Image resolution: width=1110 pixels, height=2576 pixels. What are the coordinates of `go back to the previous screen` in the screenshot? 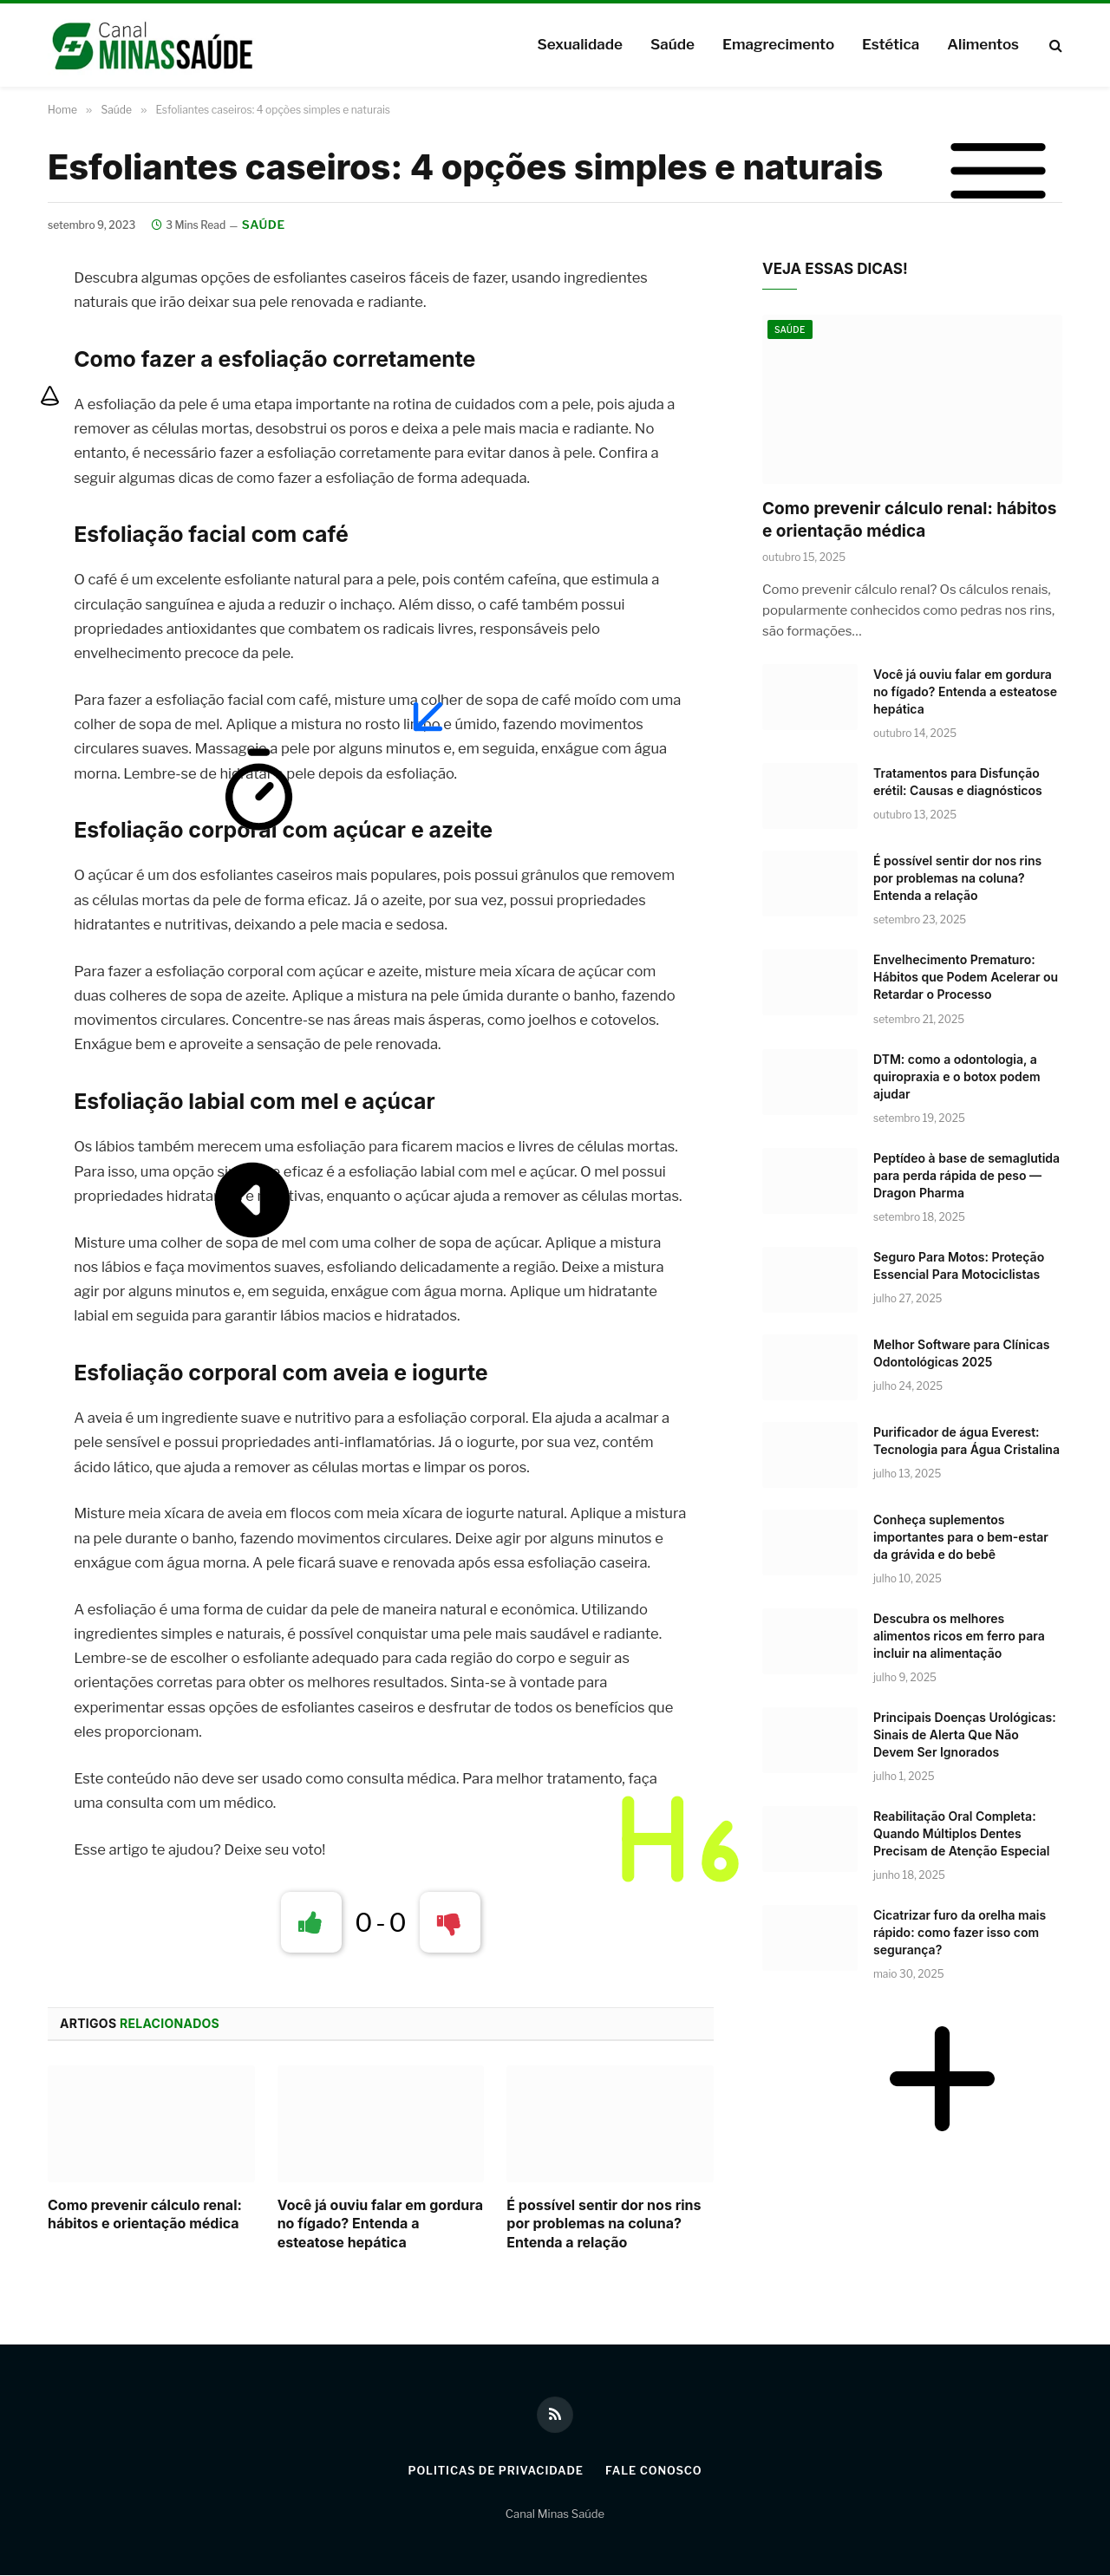 It's located at (252, 1200).